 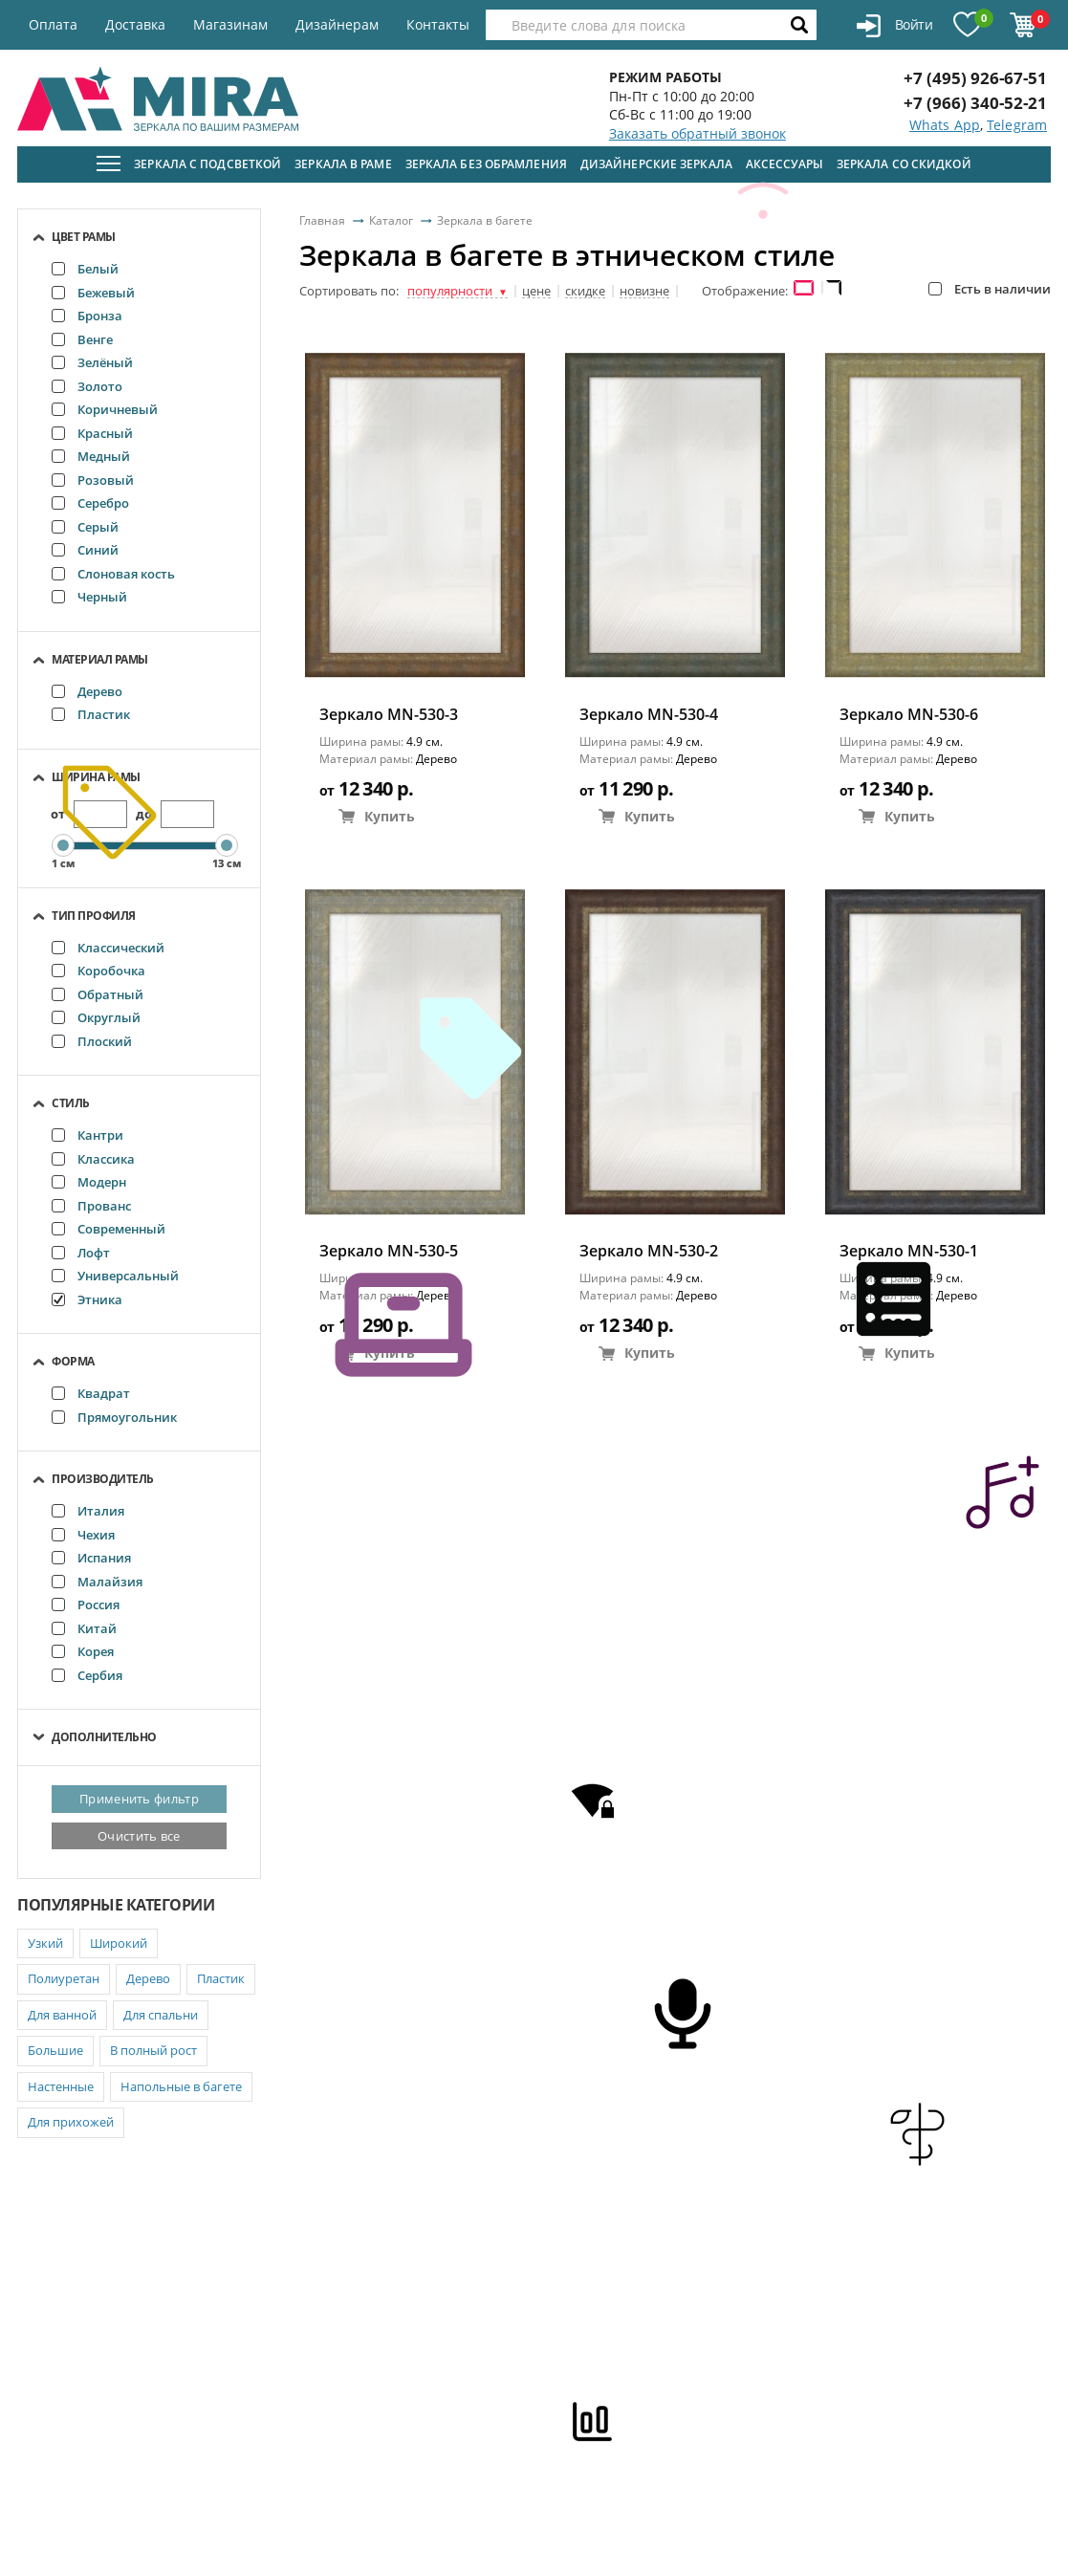 I want to click on unmute your microphone, so click(x=683, y=2014).